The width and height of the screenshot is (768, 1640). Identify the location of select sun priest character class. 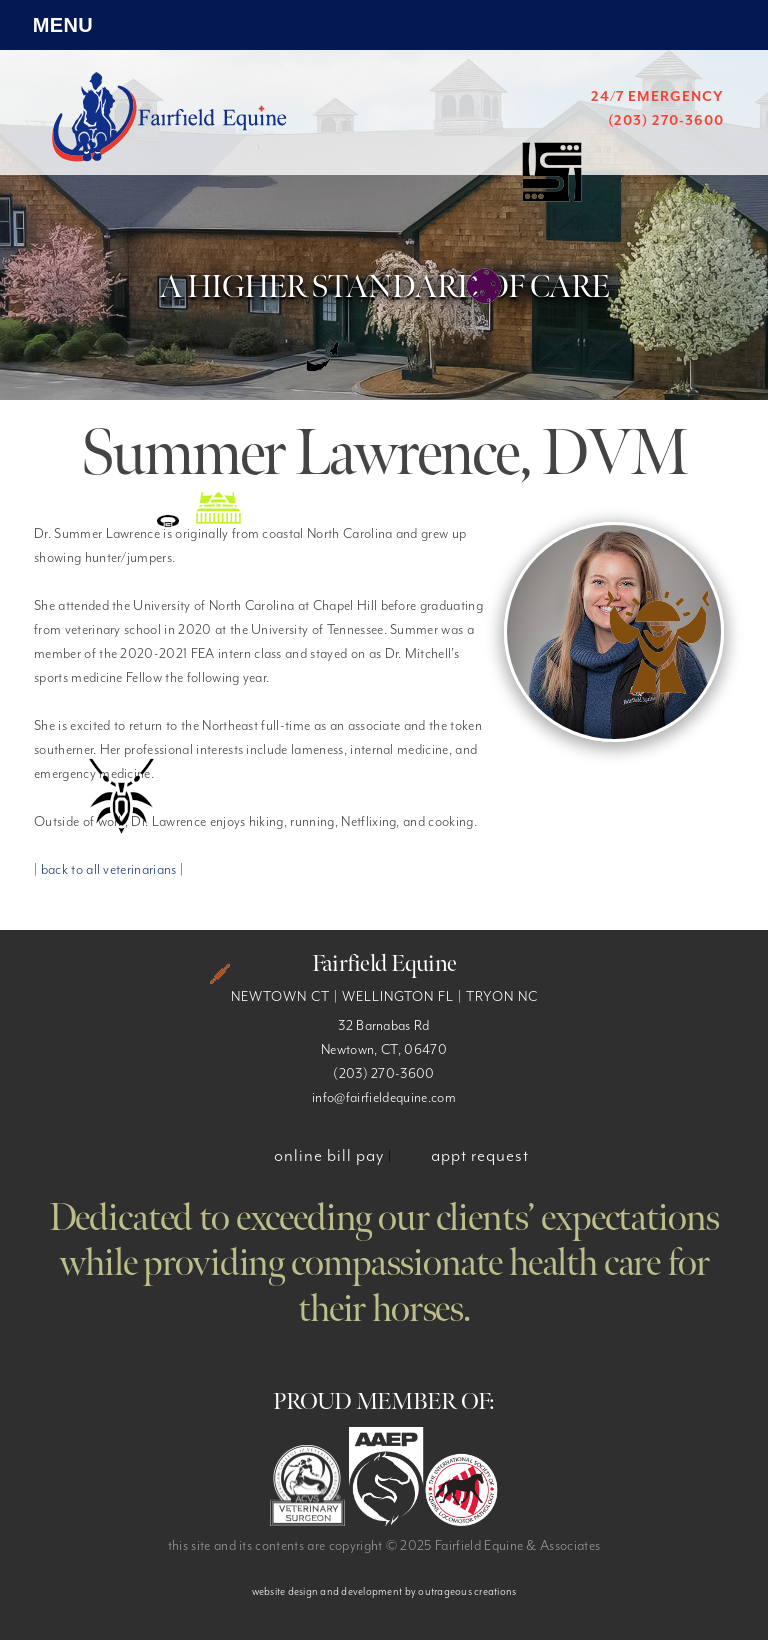
(658, 642).